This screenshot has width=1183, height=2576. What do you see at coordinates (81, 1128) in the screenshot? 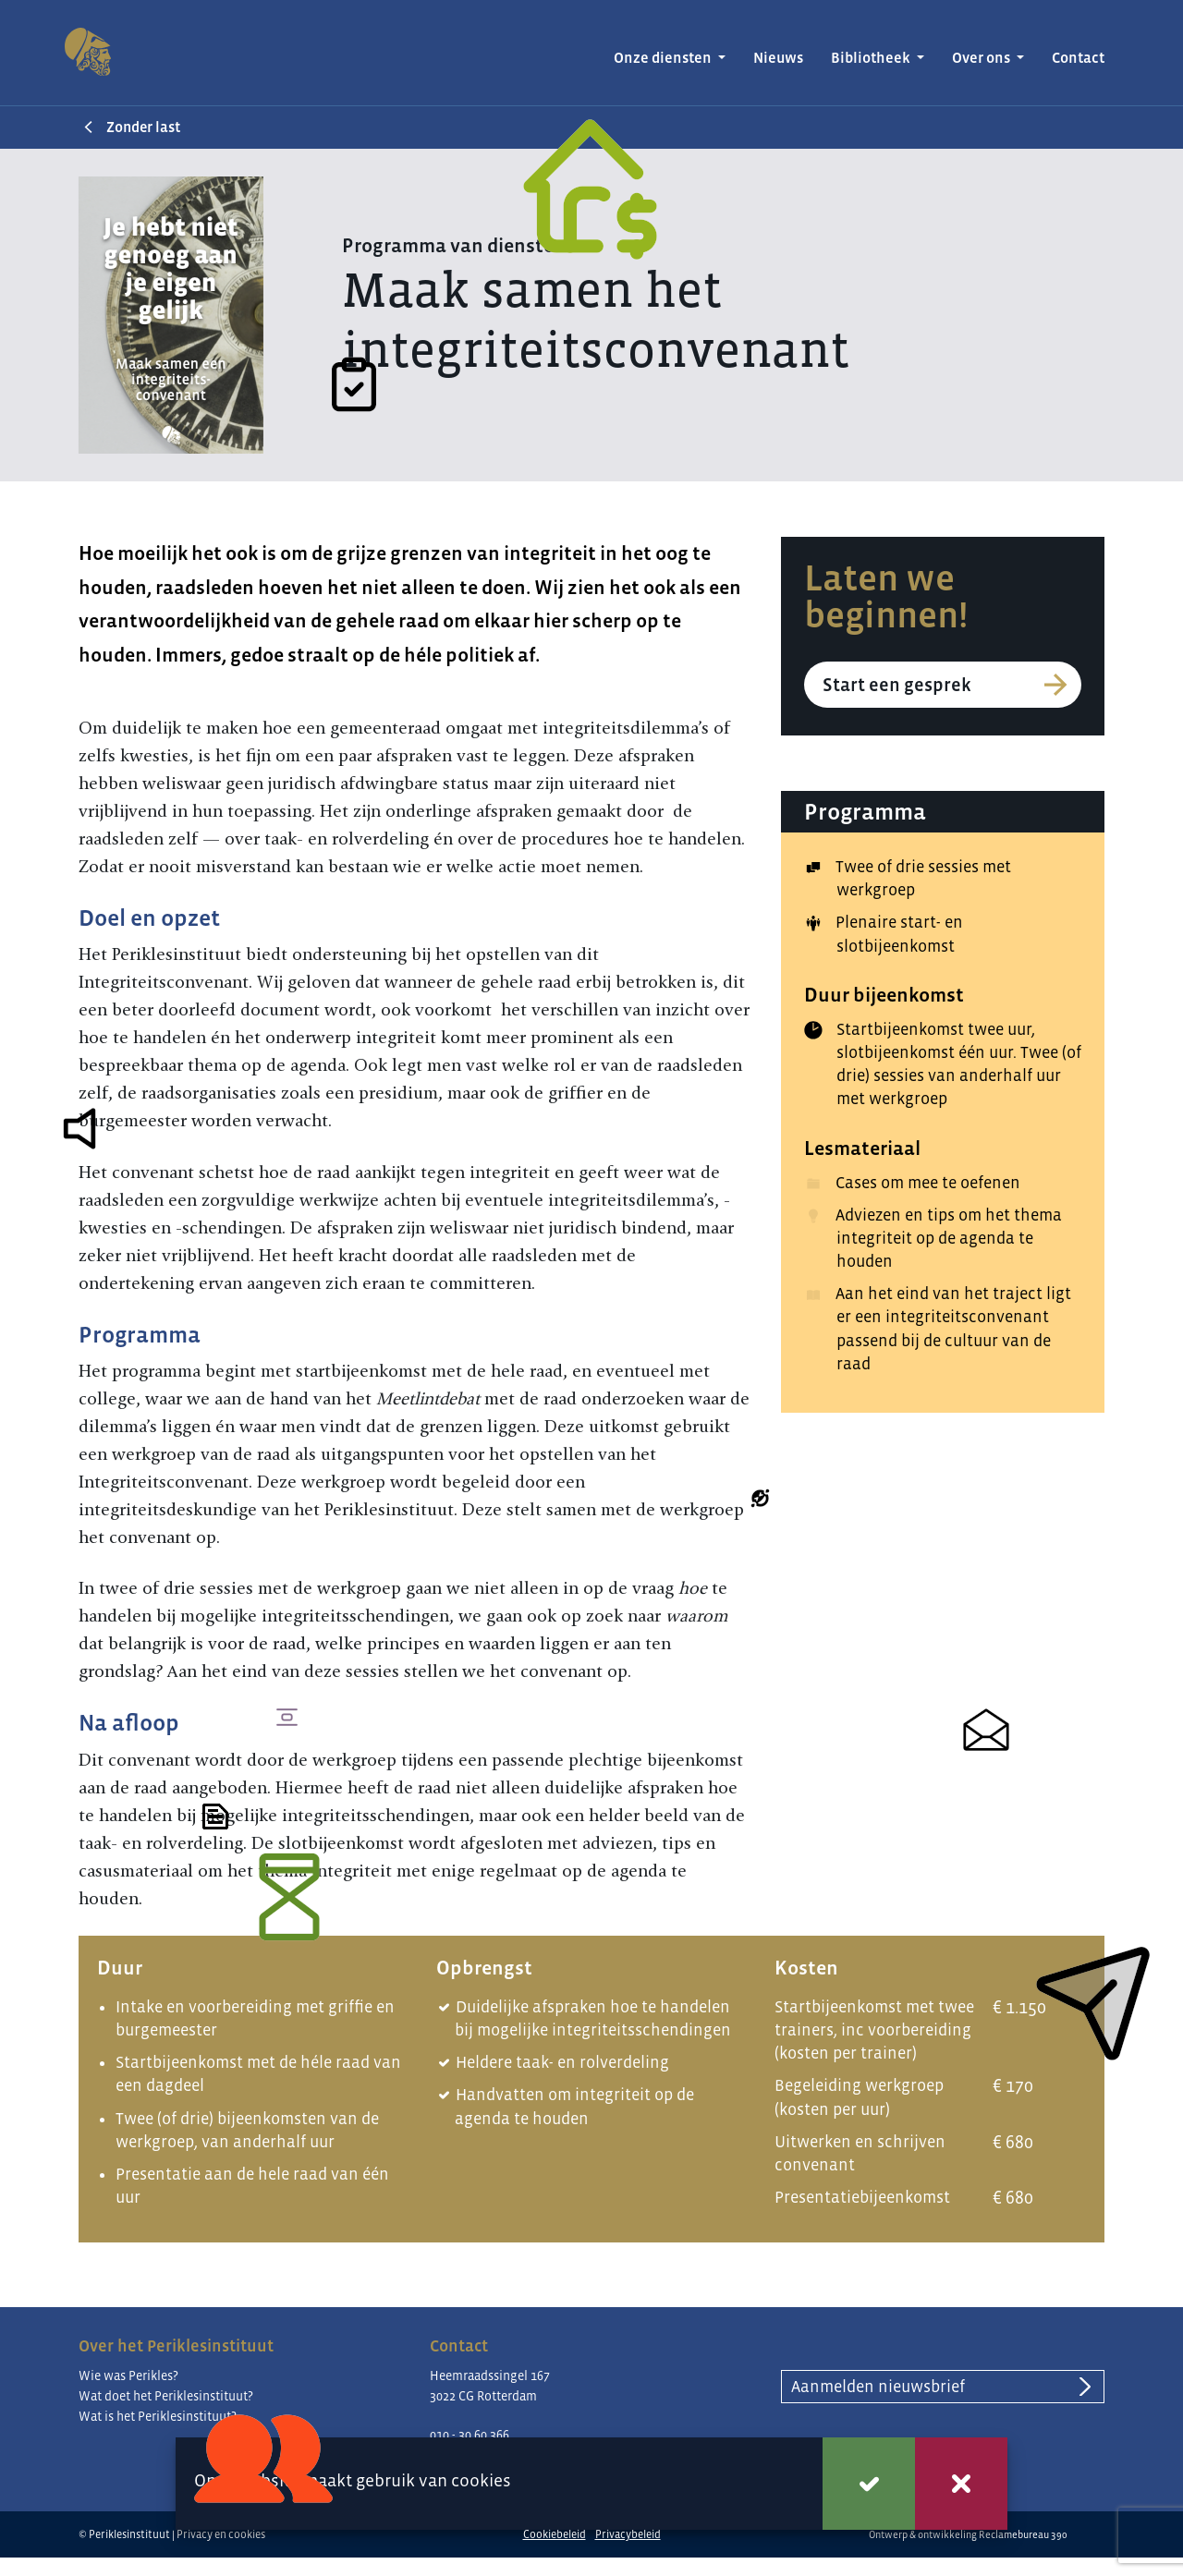
I see `mute or unmute audio` at bounding box center [81, 1128].